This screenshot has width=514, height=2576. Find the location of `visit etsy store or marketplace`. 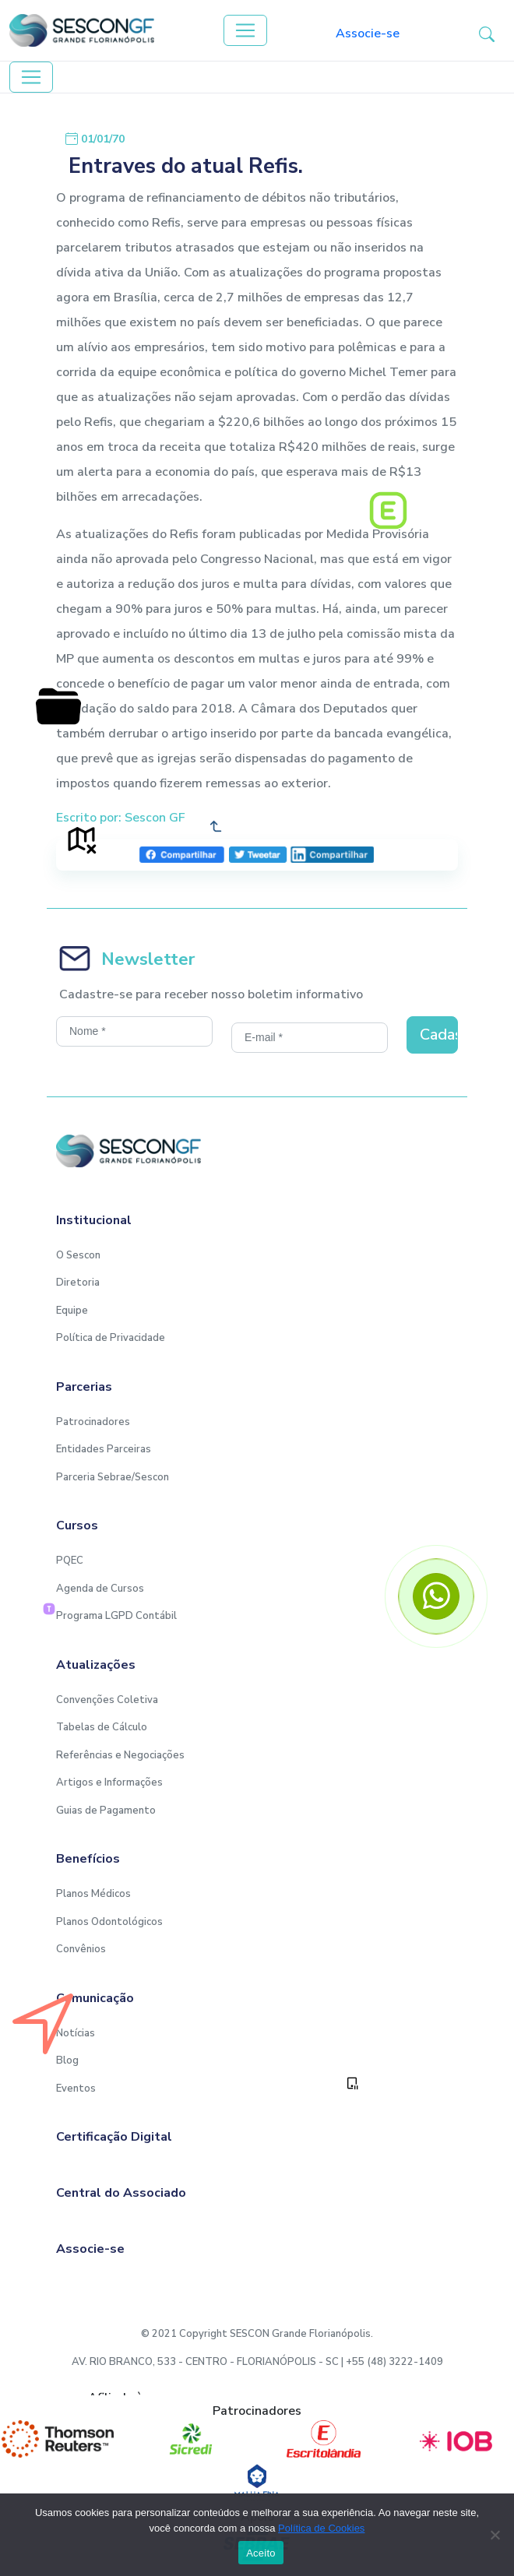

visit etsy store or marketplace is located at coordinates (388, 510).